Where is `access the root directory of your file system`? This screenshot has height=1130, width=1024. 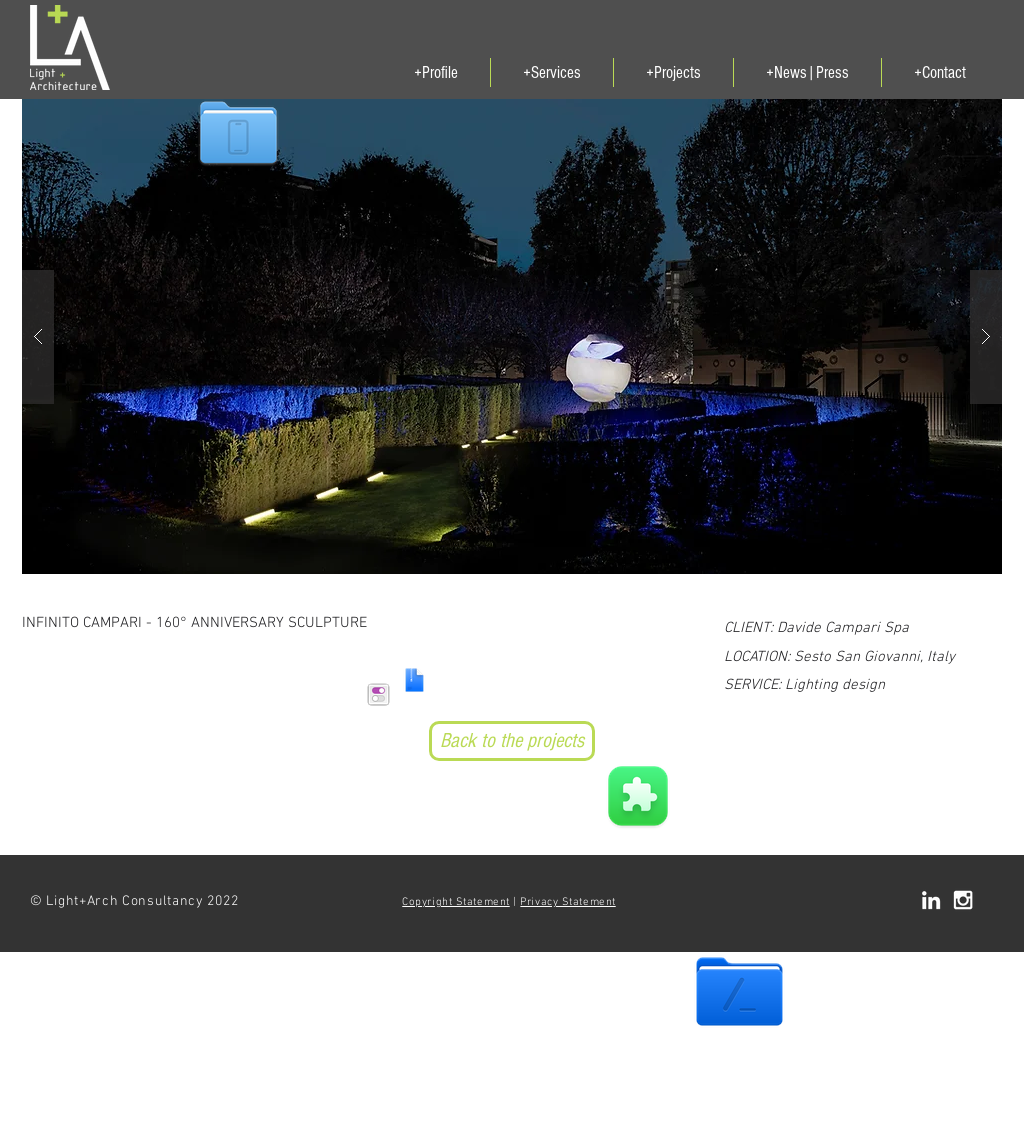
access the root directory of your file system is located at coordinates (739, 991).